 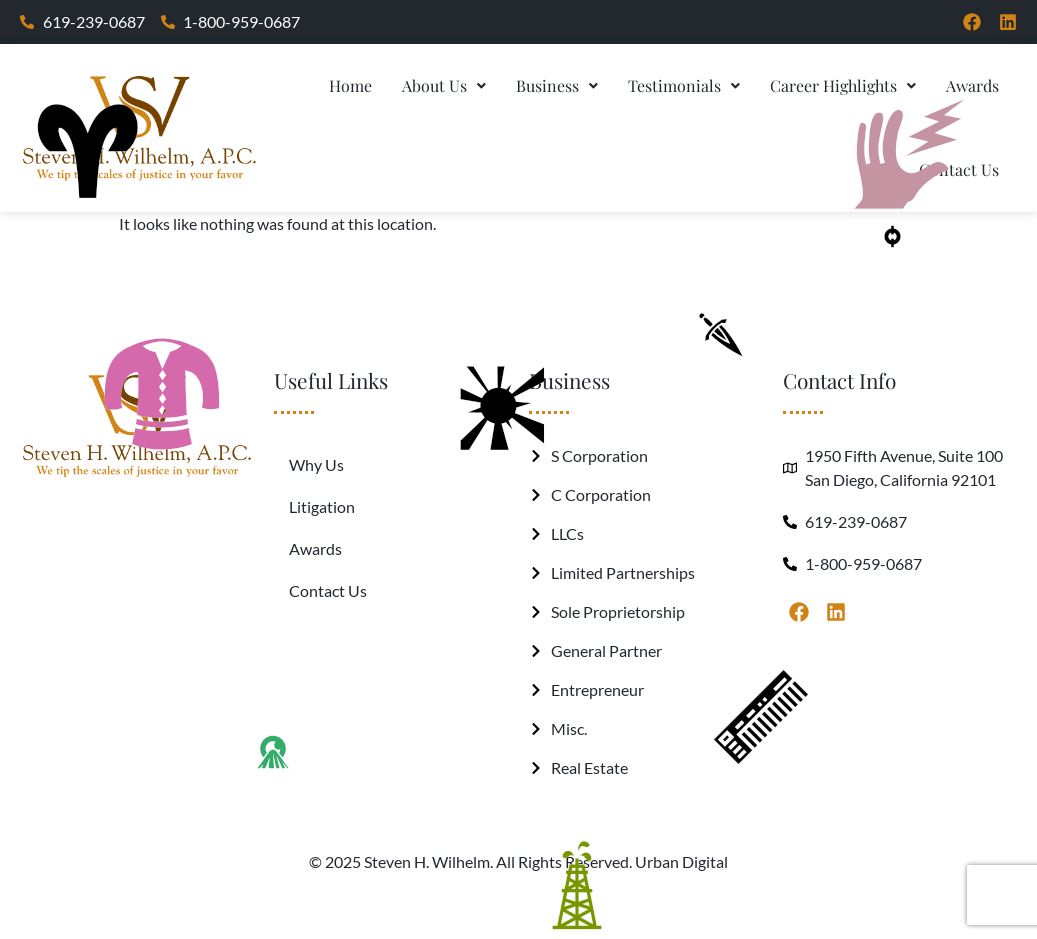 I want to click on open virtual piano or keyboard instrument, so click(x=761, y=717).